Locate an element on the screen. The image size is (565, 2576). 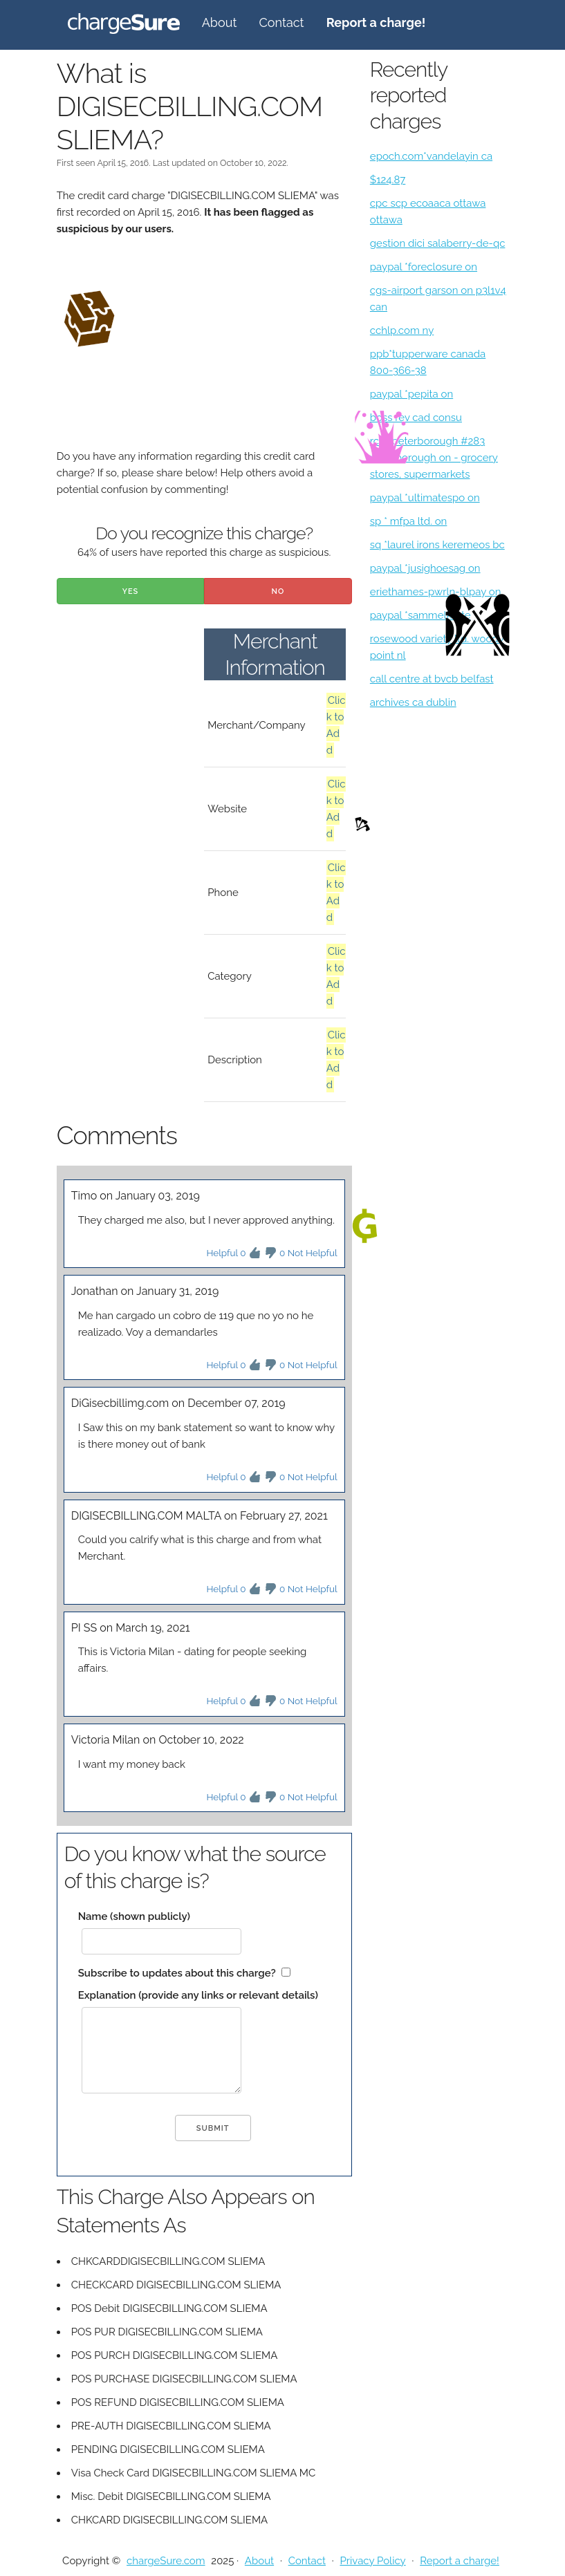
view your current credits balance is located at coordinates (364, 1226).